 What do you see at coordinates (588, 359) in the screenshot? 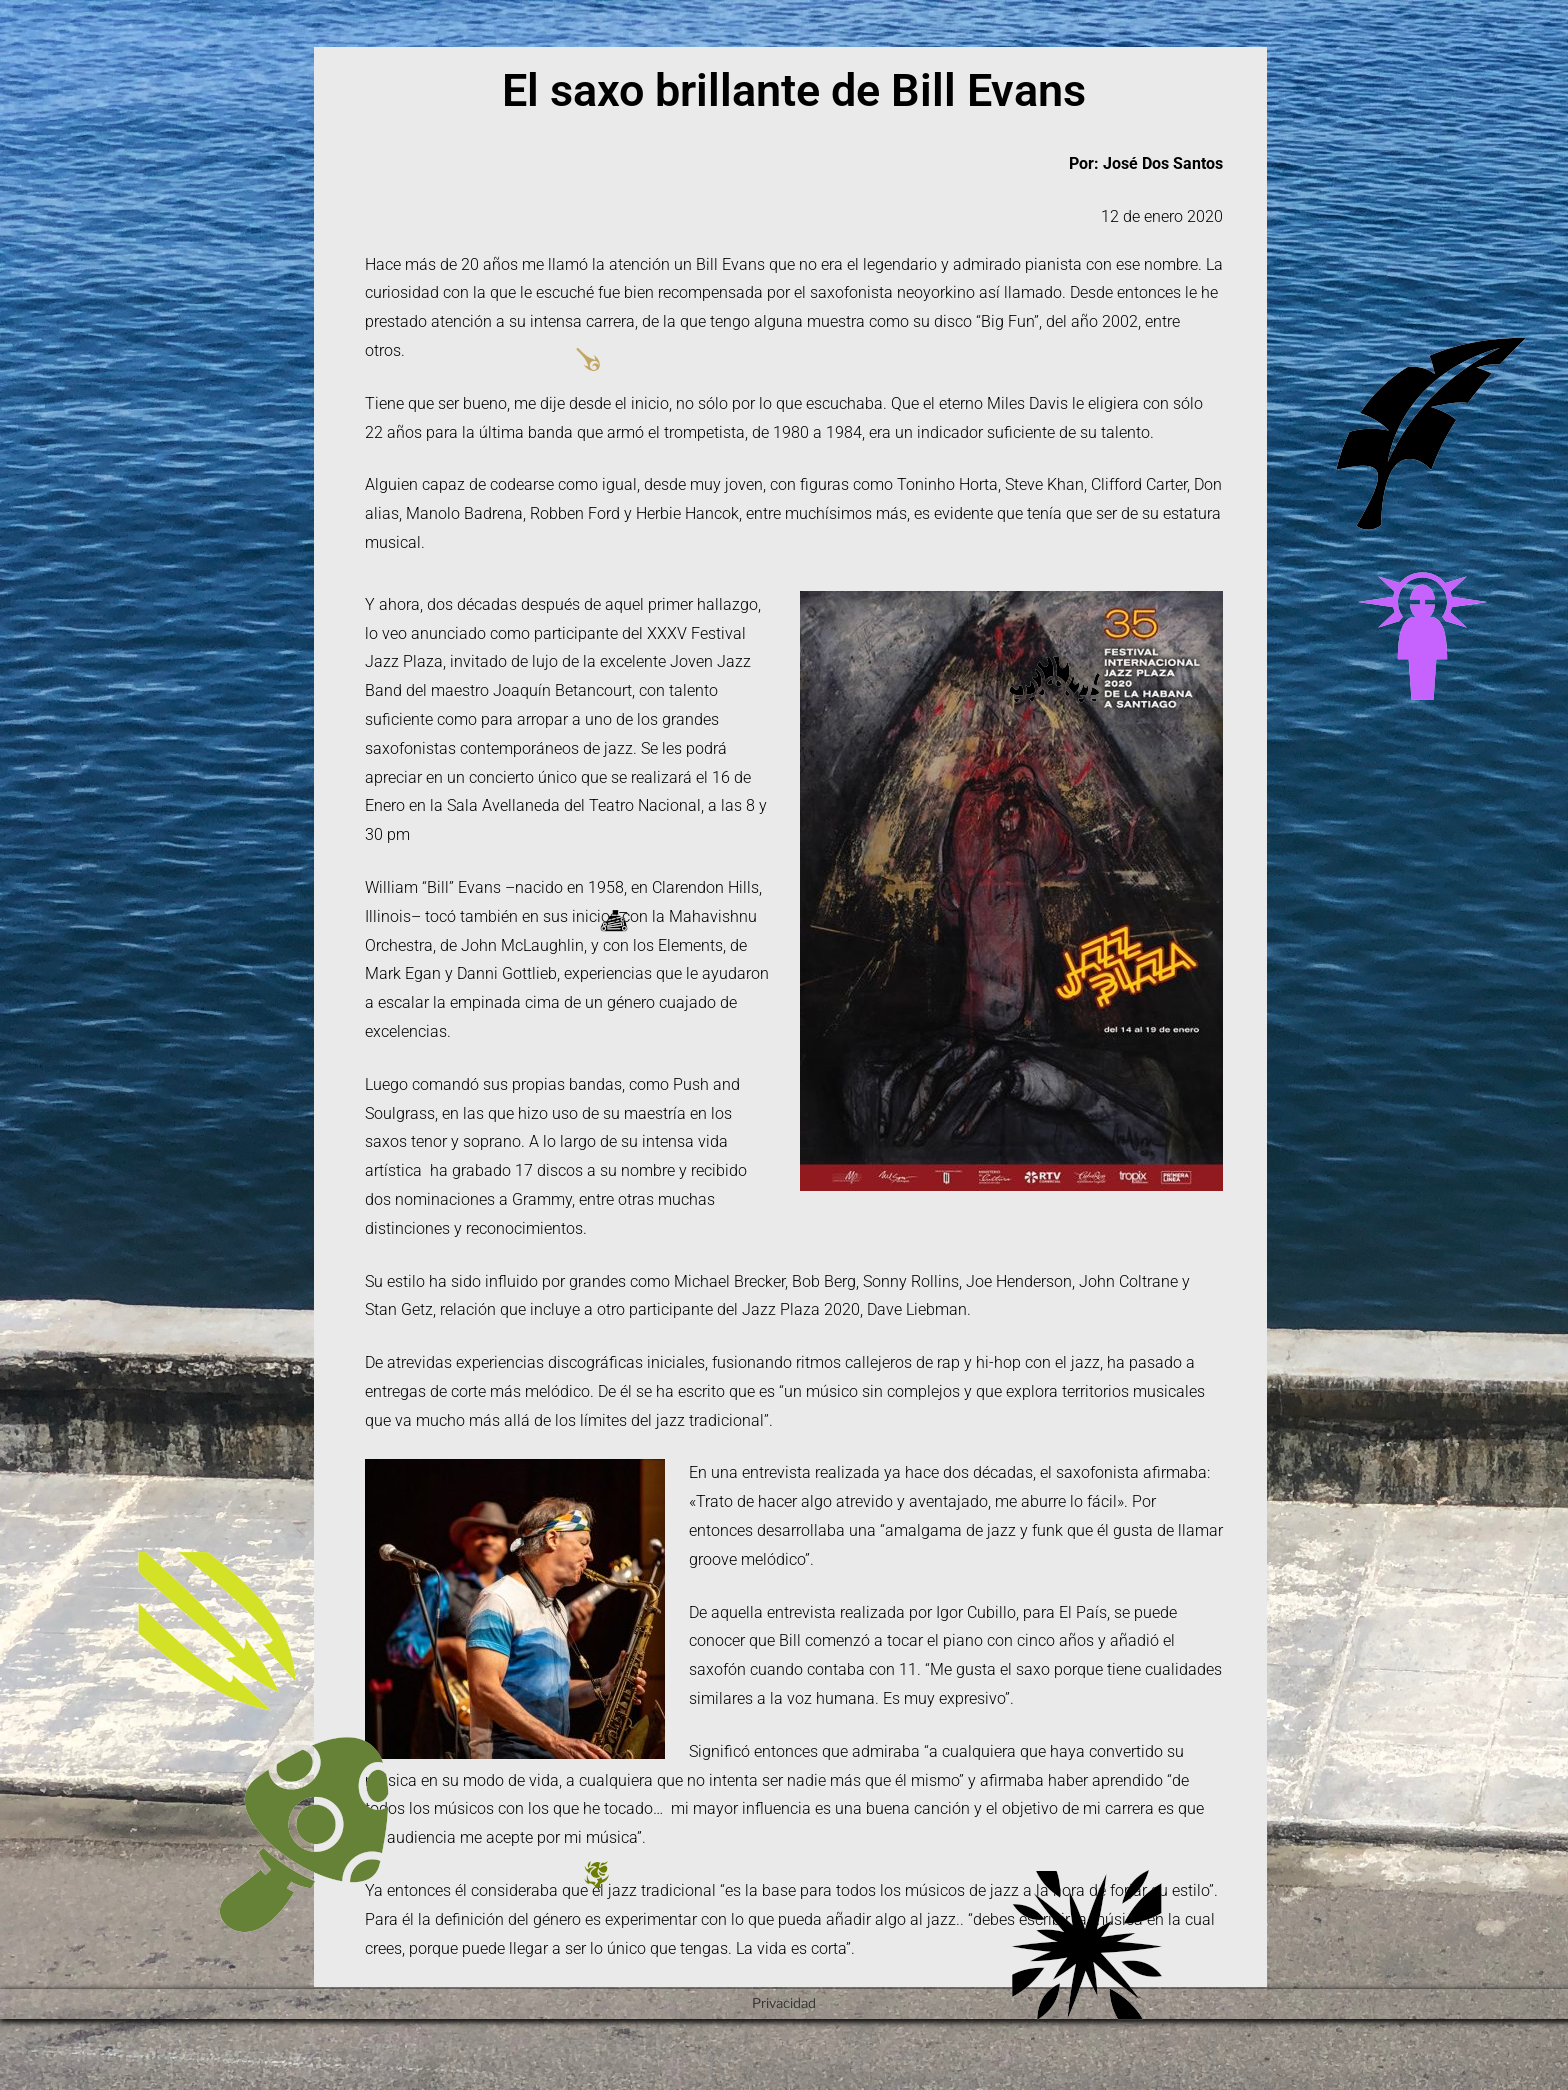
I see `cast a fire spell or ability` at bounding box center [588, 359].